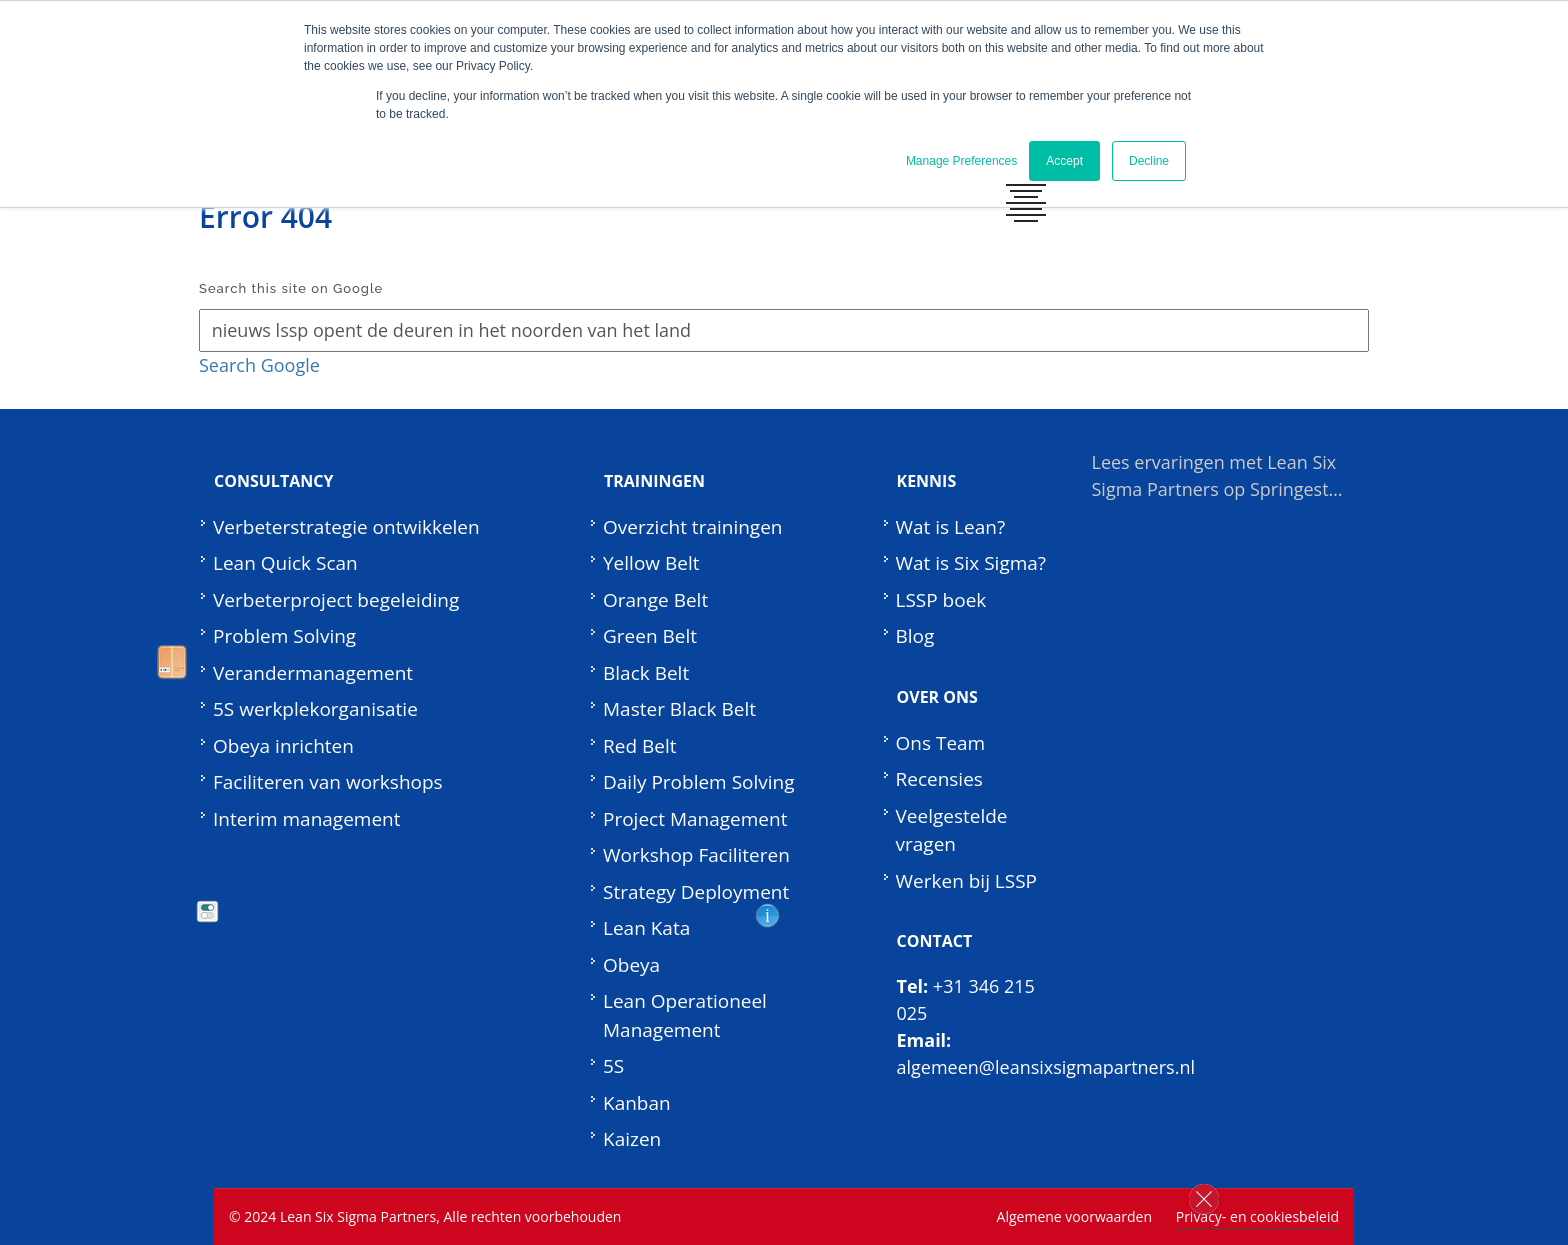 The height and width of the screenshot is (1245, 1568). Describe the element at coordinates (1026, 204) in the screenshot. I see `center align text` at that location.